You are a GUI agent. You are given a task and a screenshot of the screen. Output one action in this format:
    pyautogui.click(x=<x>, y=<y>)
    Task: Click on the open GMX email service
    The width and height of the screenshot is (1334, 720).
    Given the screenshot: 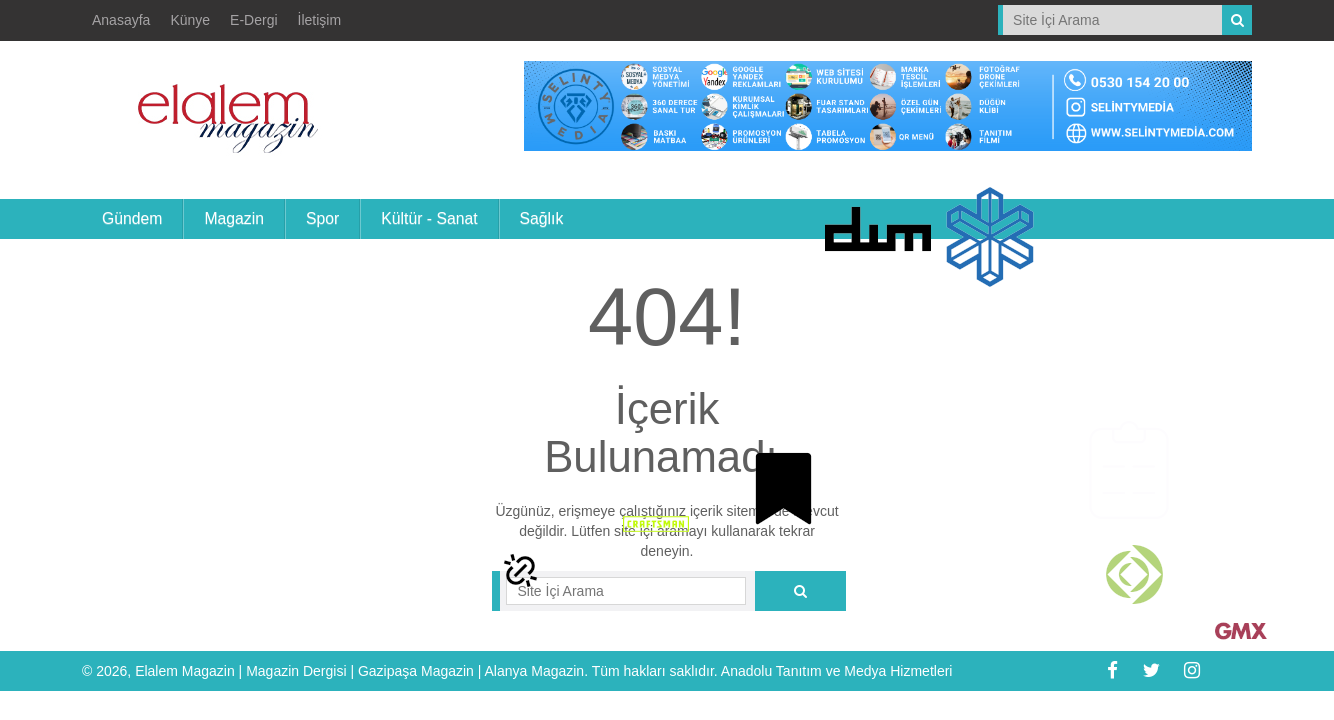 What is the action you would take?
    pyautogui.click(x=1241, y=631)
    